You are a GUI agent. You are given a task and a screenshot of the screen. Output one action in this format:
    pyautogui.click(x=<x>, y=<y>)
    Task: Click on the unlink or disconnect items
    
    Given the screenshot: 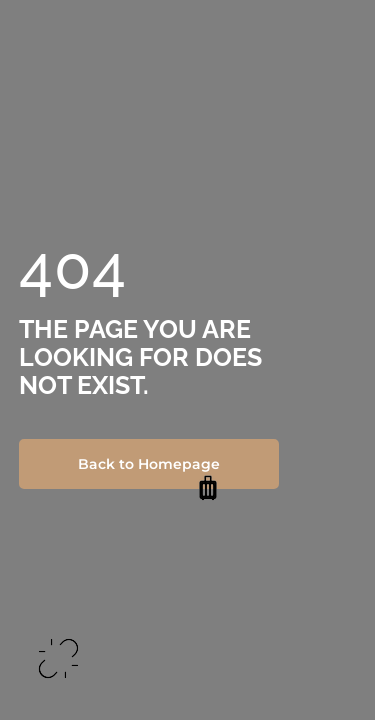 What is the action you would take?
    pyautogui.click(x=58, y=658)
    